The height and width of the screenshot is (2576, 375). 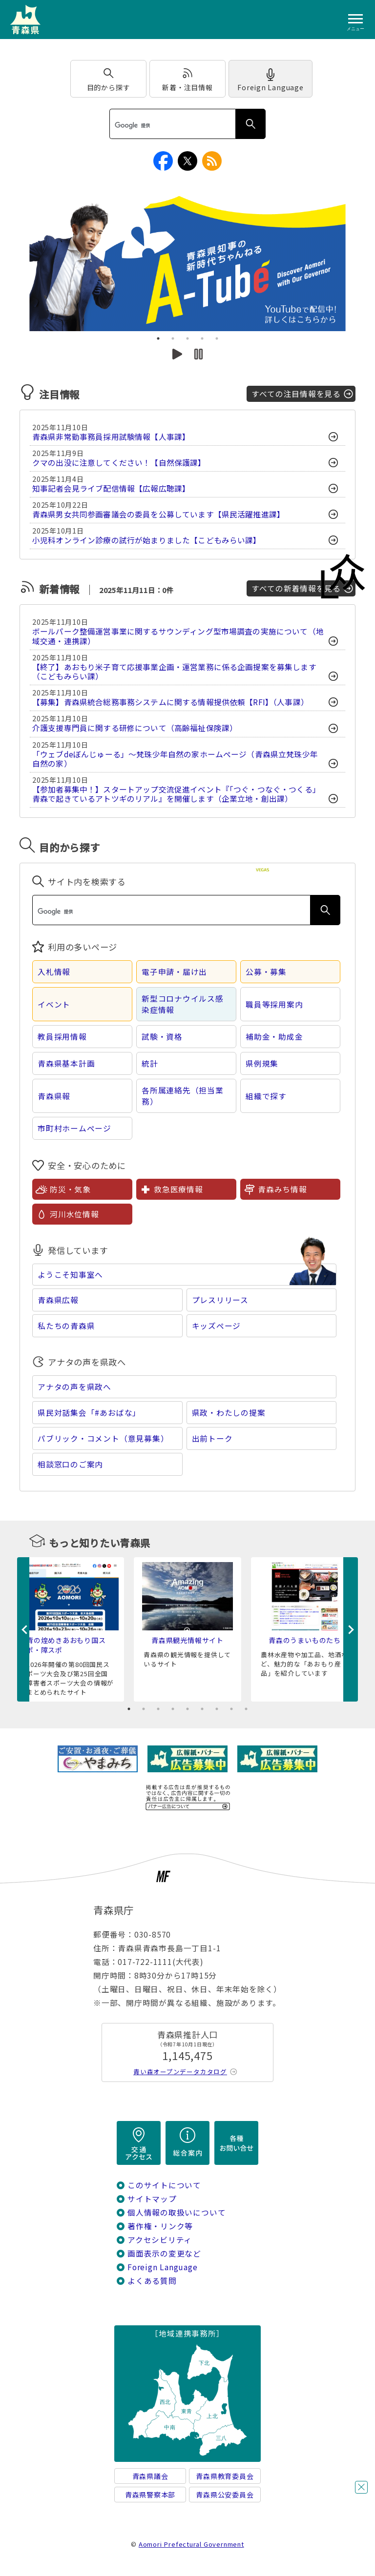 What do you see at coordinates (262, 870) in the screenshot?
I see `vegas creative software brand logo` at bounding box center [262, 870].